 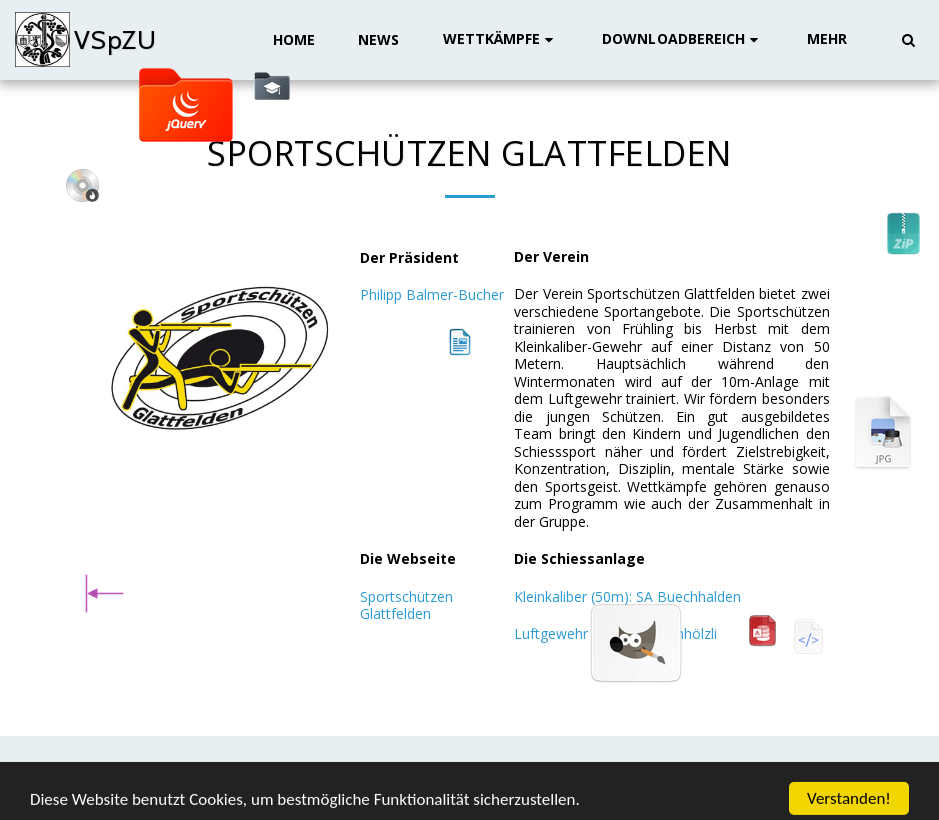 What do you see at coordinates (185, 107) in the screenshot?
I see `folder containing jQuery library files` at bounding box center [185, 107].